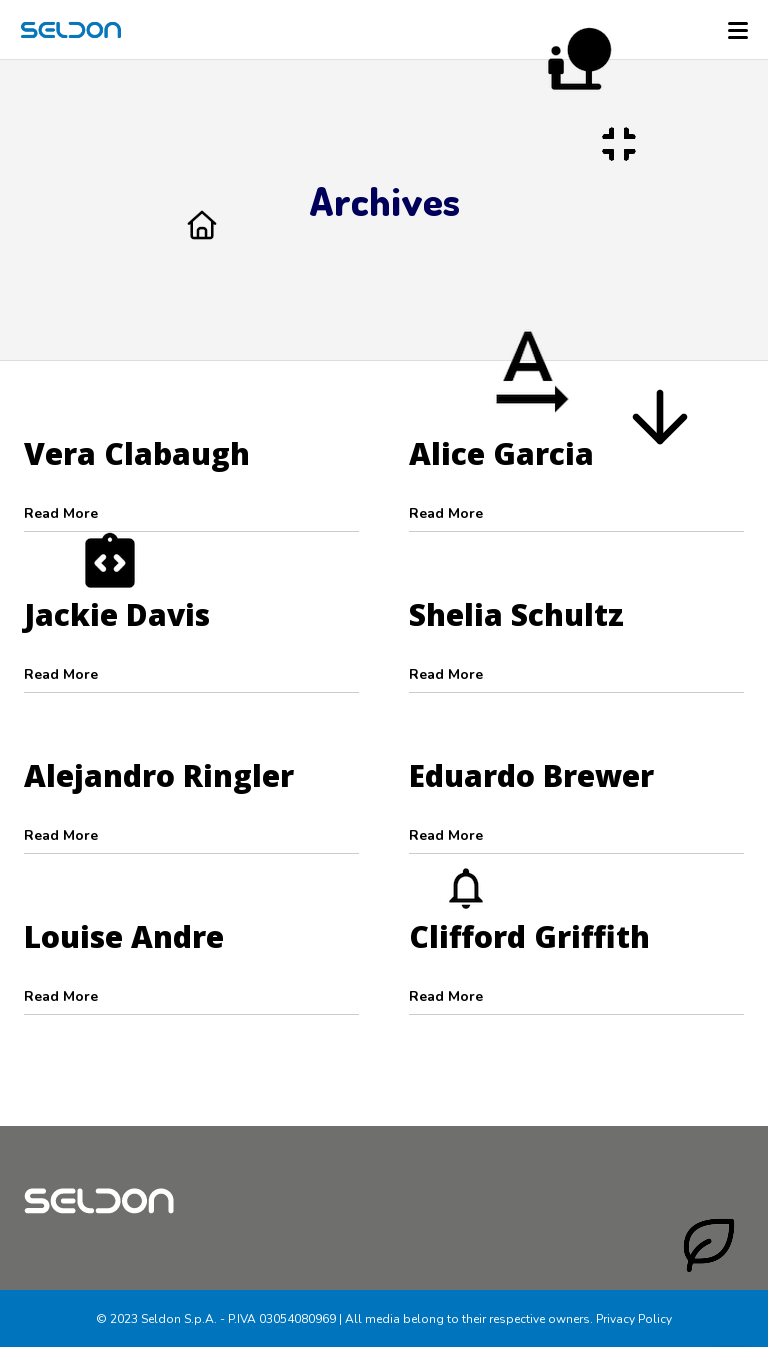  Describe the element at coordinates (579, 58) in the screenshot. I see `explore outdoor activities or nature-related content` at that location.